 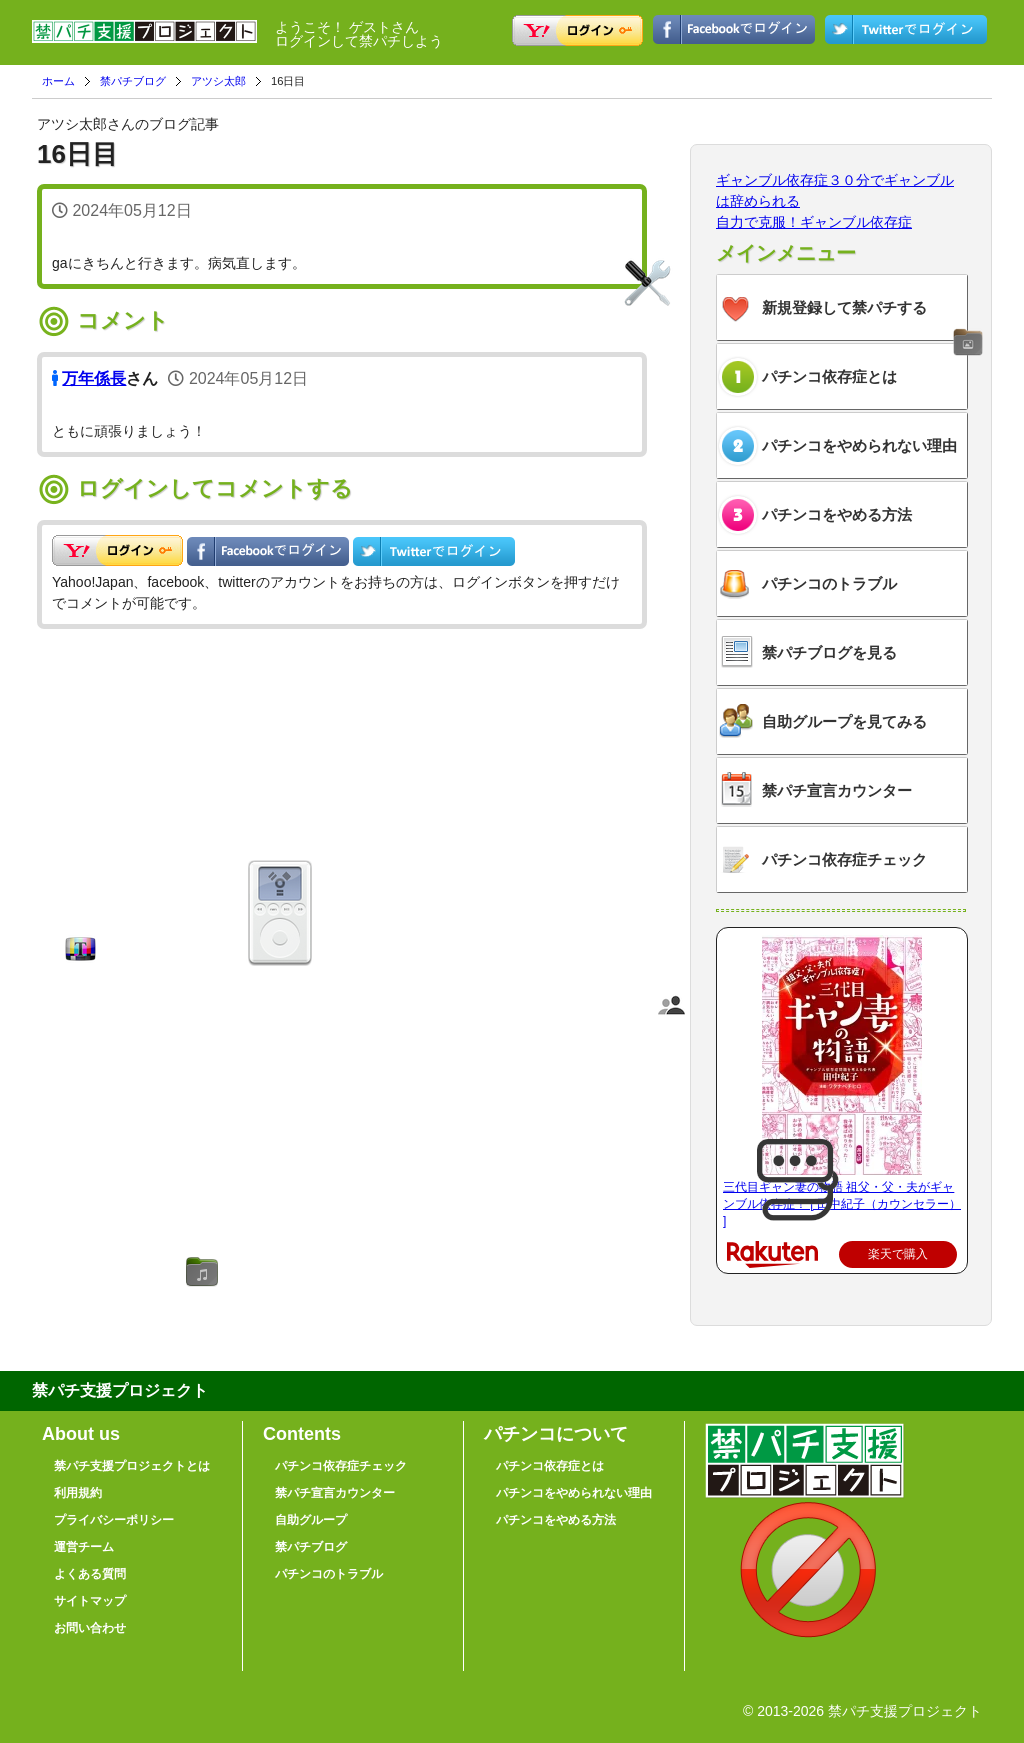 What do you see at coordinates (80, 950) in the screenshot?
I see `access text and title generator tools` at bounding box center [80, 950].